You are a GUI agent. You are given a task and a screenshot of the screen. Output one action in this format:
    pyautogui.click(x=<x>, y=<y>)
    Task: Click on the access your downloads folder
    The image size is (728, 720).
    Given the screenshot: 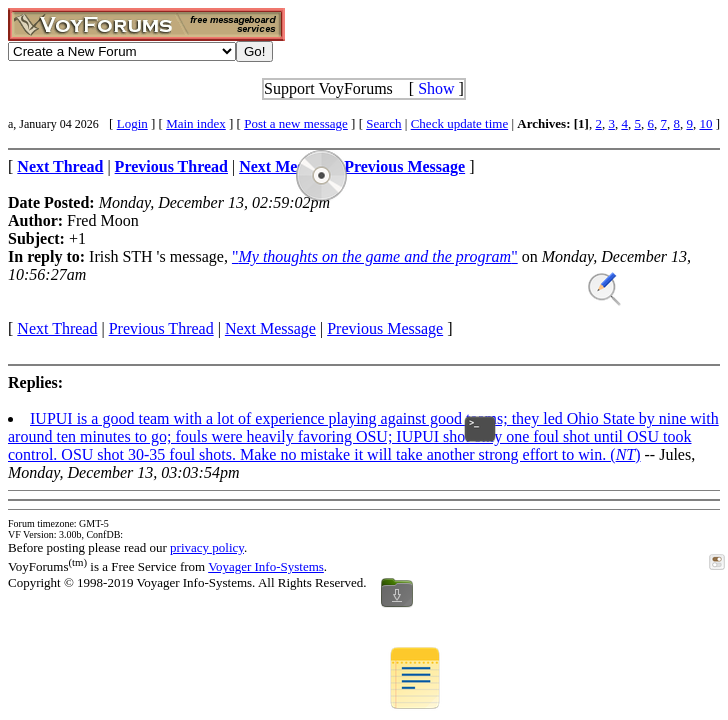 What is the action you would take?
    pyautogui.click(x=397, y=592)
    